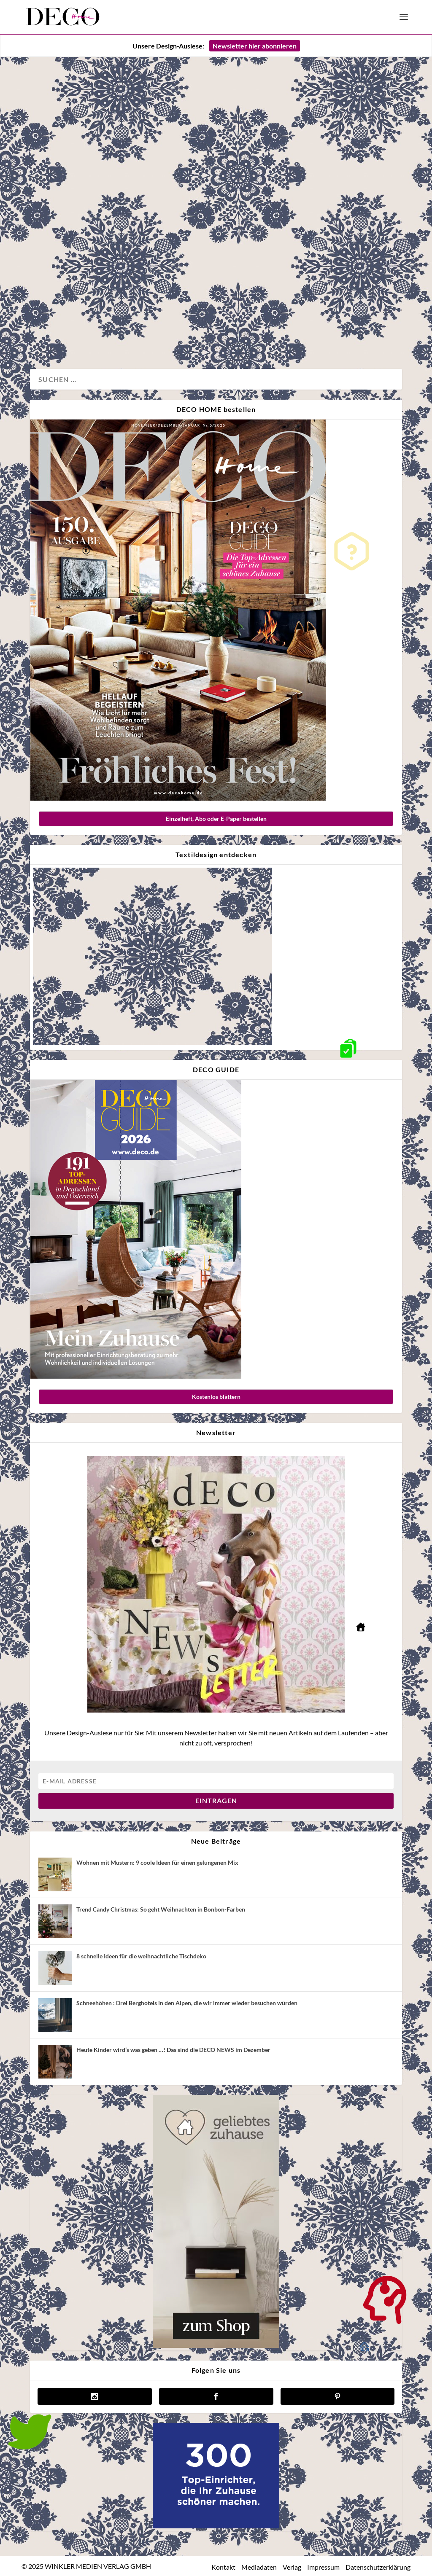 This screenshot has width=432, height=2576. Describe the element at coordinates (351, 551) in the screenshot. I see `access help or support options` at that location.